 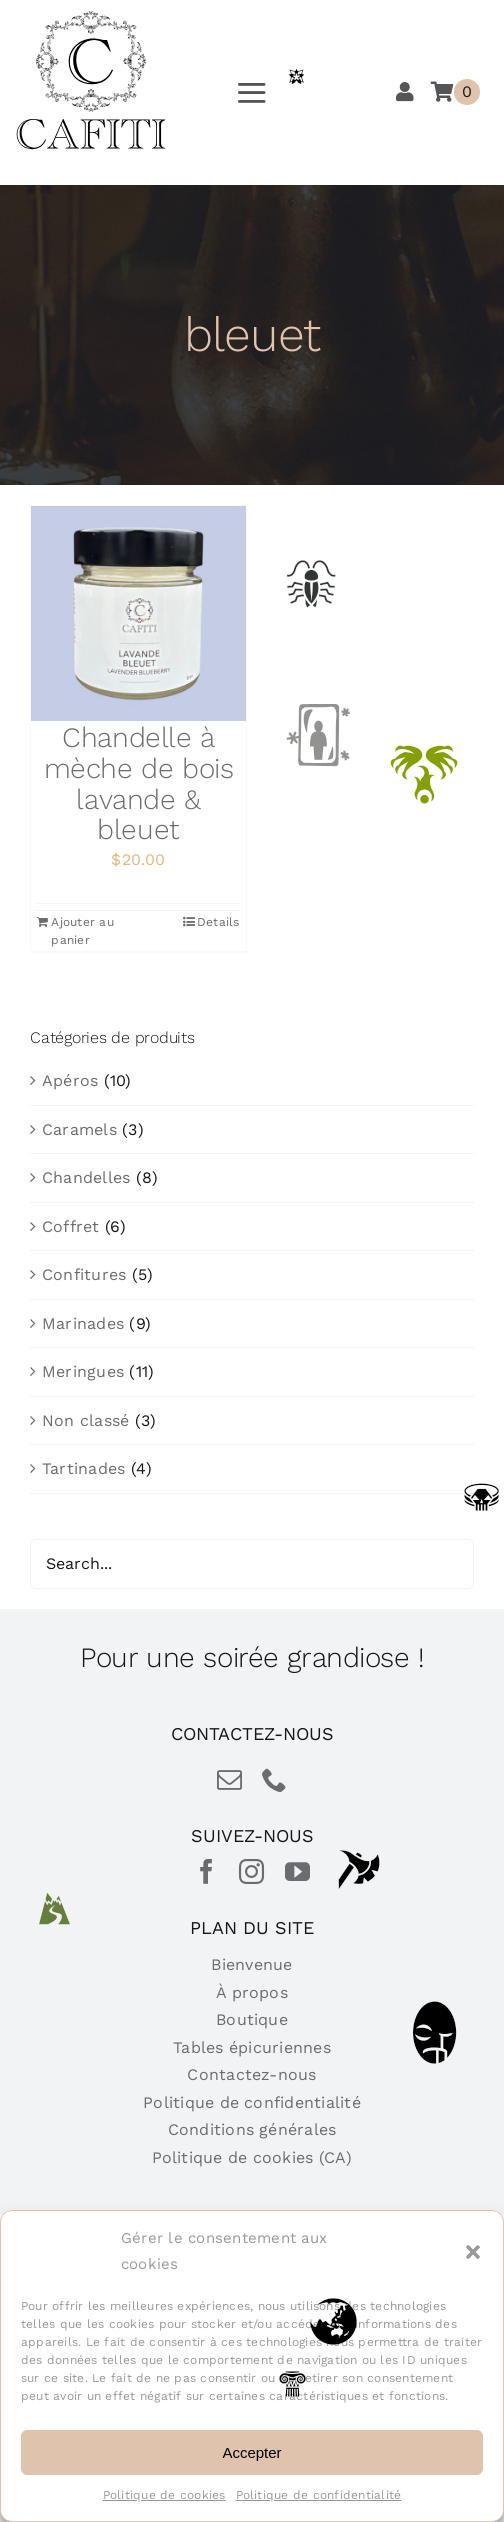 I want to click on select asia-oceania region, so click(x=333, y=2321).